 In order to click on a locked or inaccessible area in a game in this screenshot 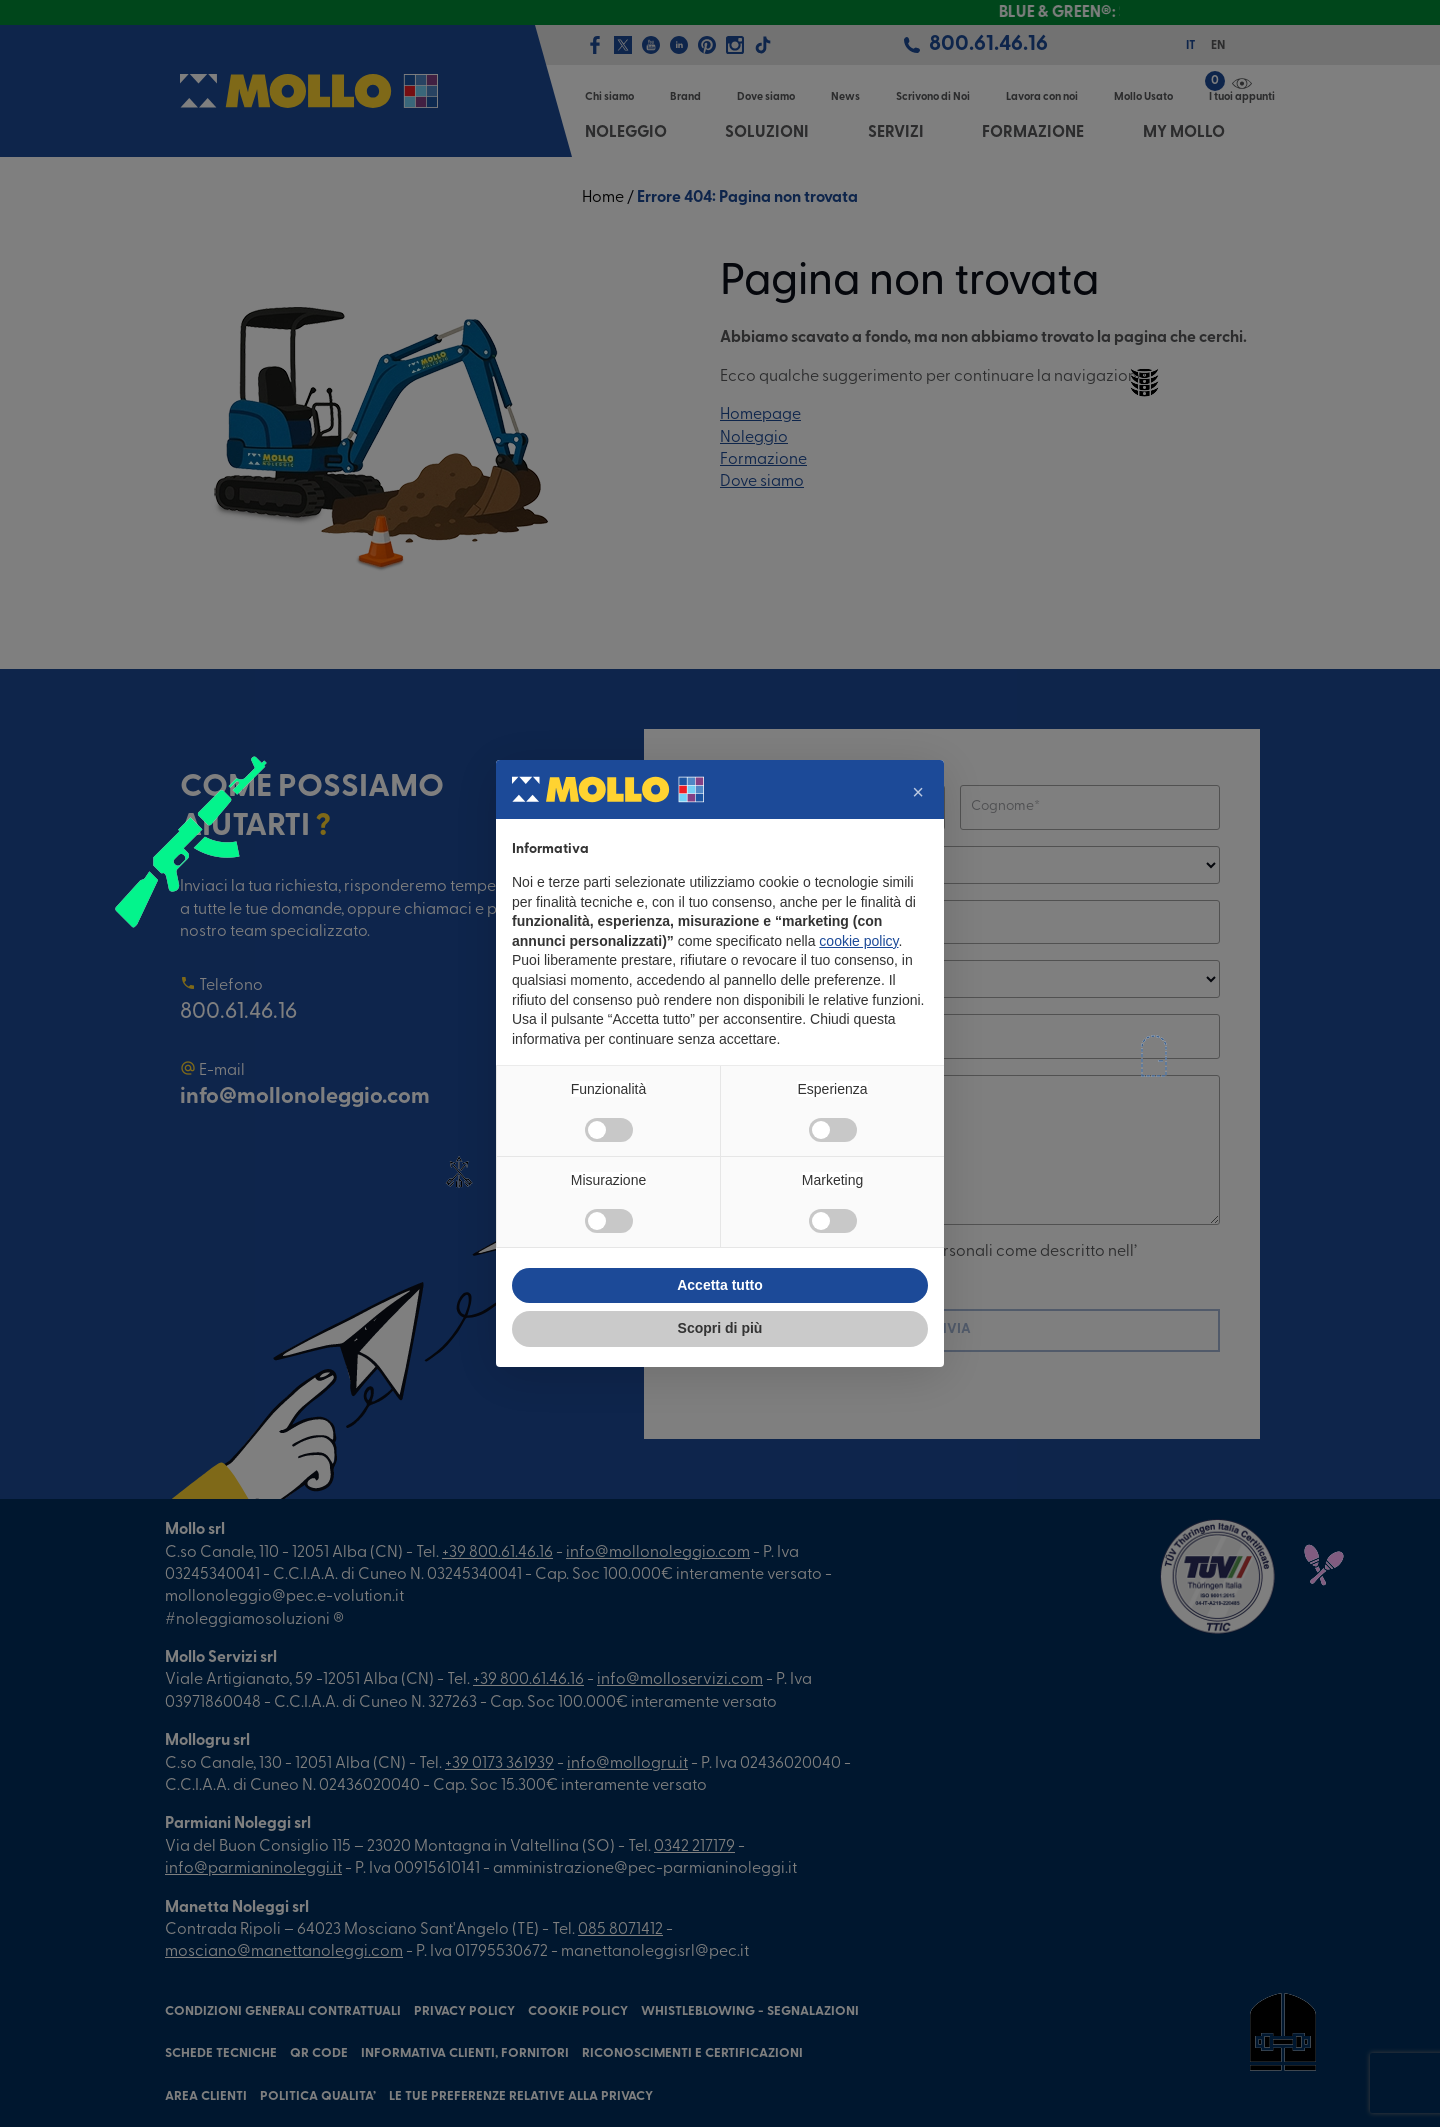, I will do `click(1283, 2029)`.